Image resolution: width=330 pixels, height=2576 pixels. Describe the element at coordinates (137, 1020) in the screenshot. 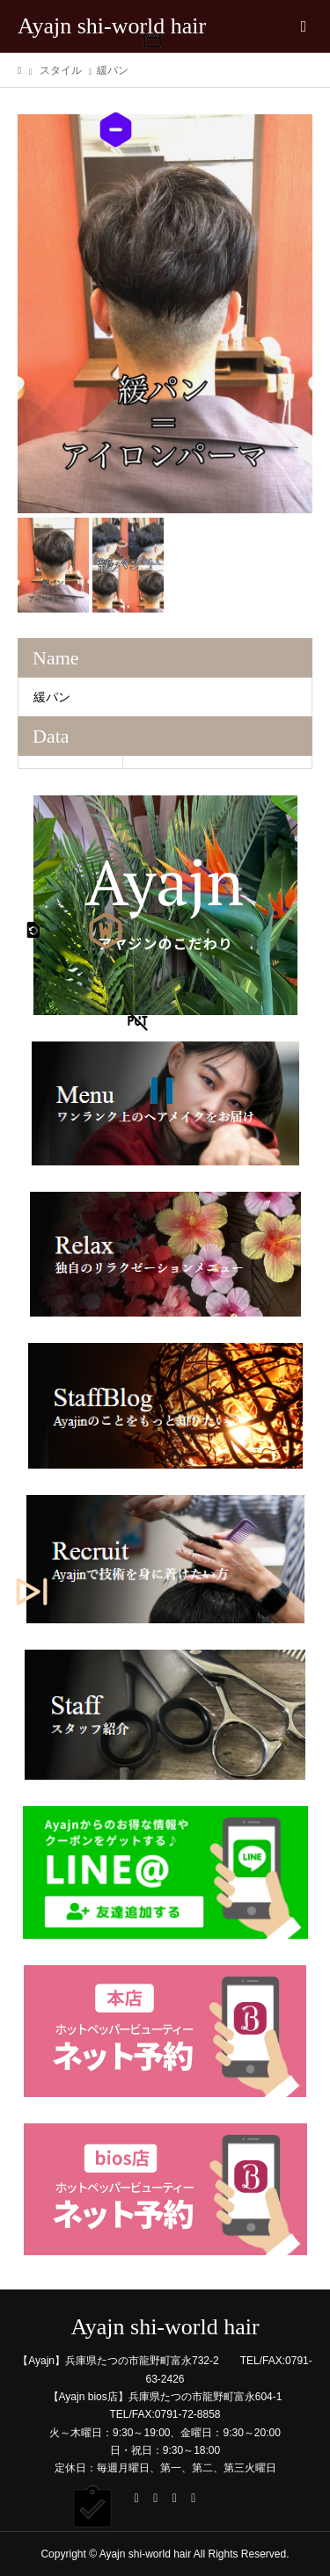

I see `indicates HTTP PUT request is disabled` at that location.